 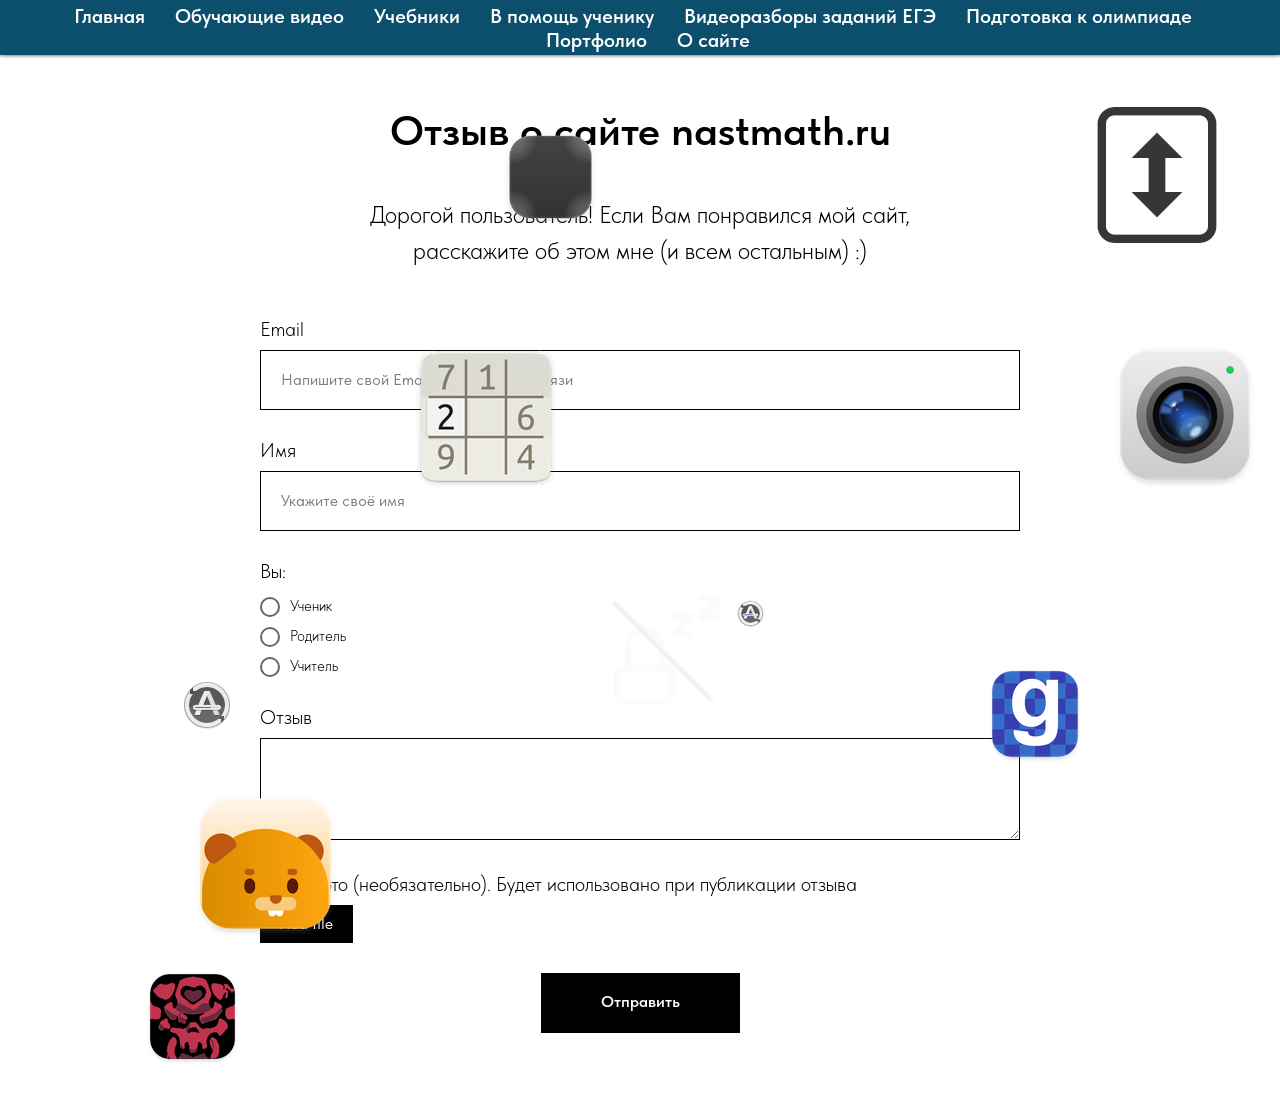 I want to click on configure screen edge gestures and hot corners, so click(x=550, y=178).